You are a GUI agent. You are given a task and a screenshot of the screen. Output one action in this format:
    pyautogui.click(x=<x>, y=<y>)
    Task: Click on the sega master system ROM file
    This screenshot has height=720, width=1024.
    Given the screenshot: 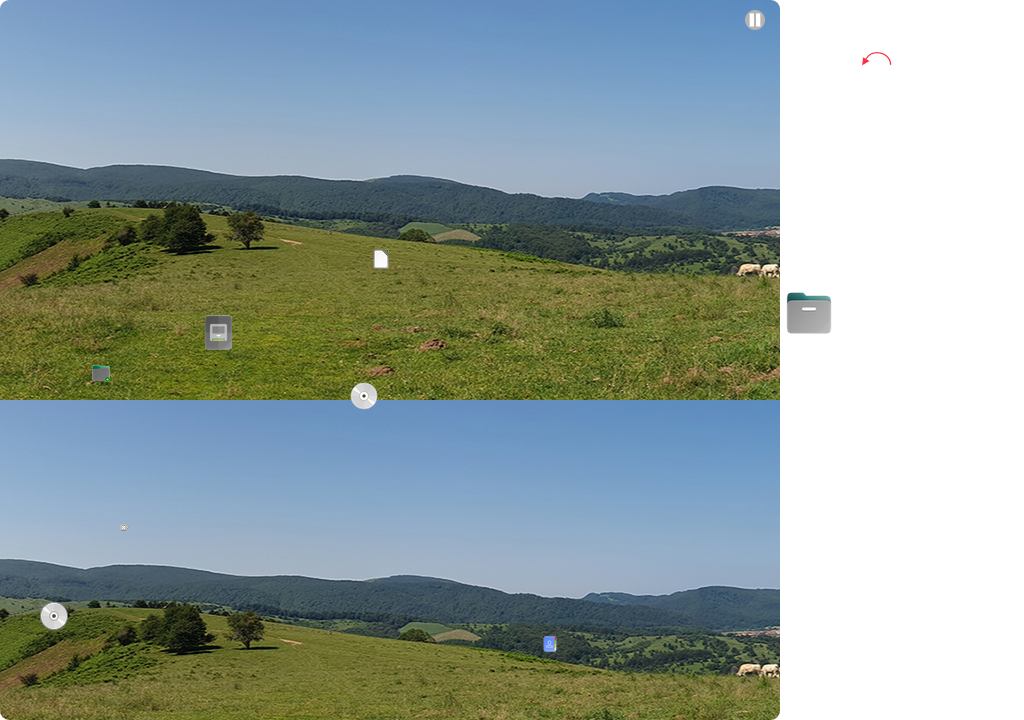 What is the action you would take?
    pyautogui.click(x=218, y=332)
    